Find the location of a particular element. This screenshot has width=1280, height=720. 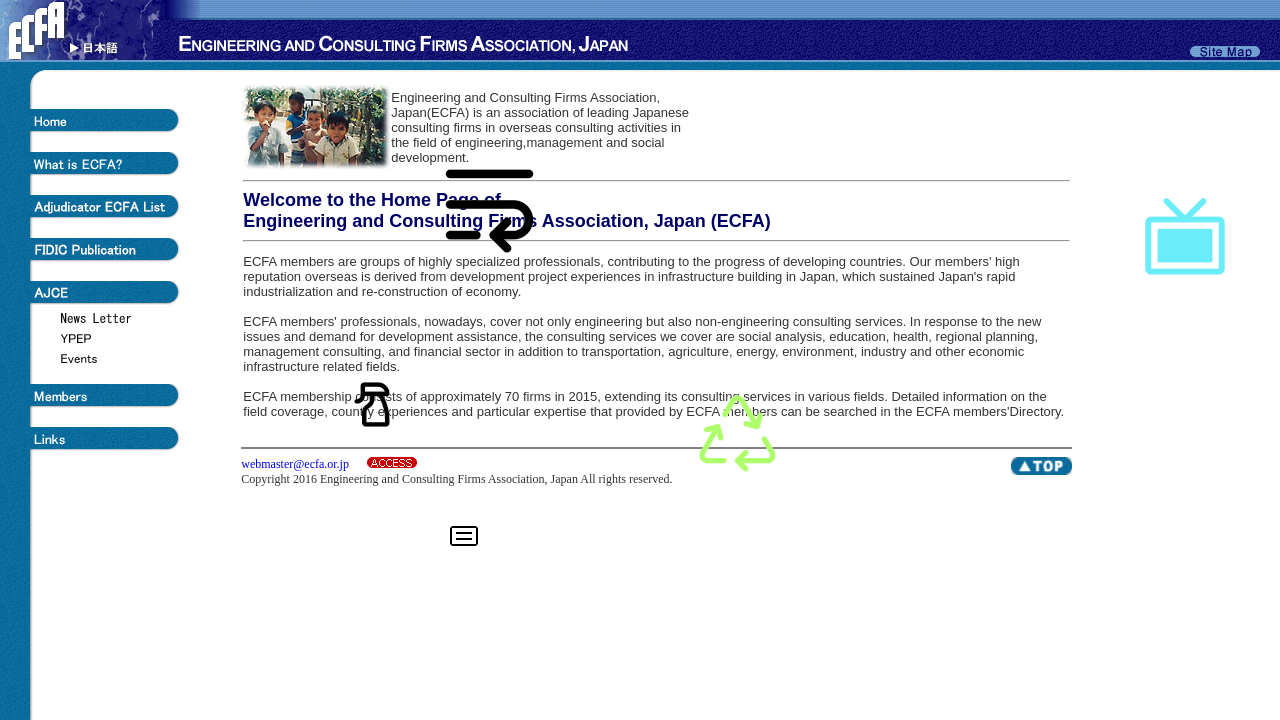

indicates a constant value in code is located at coordinates (464, 536).